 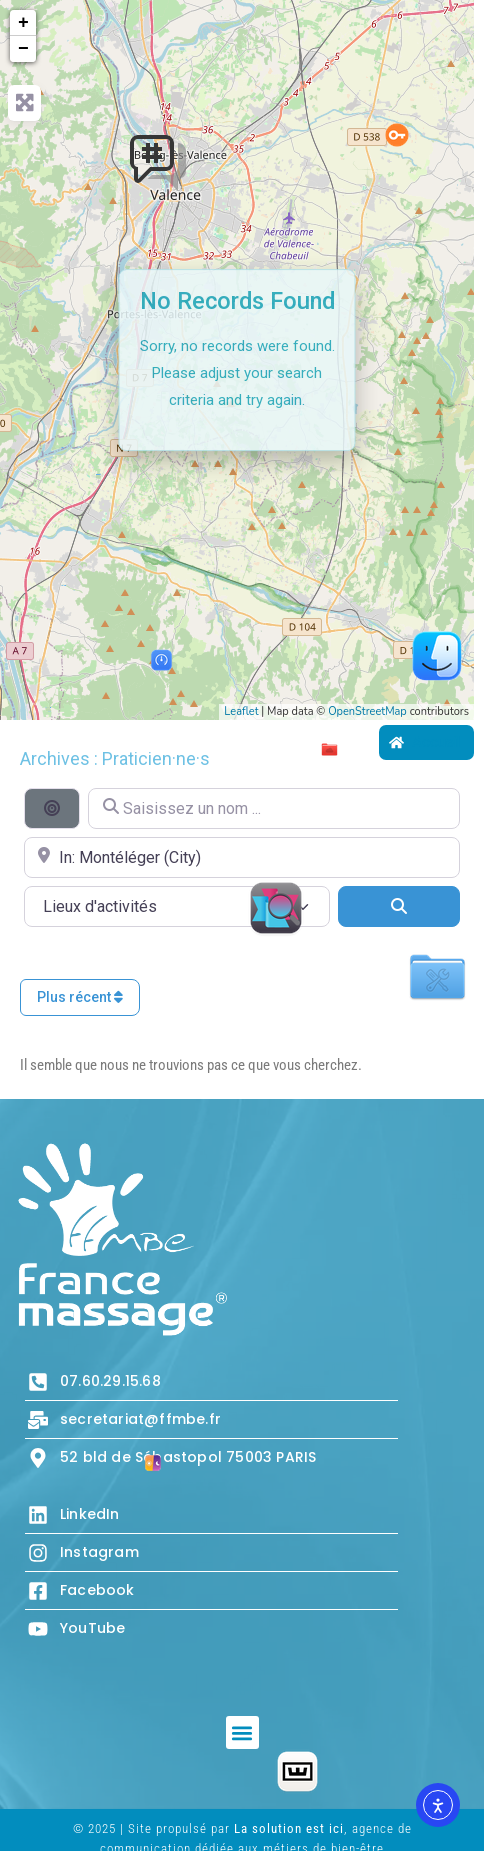 What do you see at coordinates (153, 1463) in the screenshot?
I see `open dynamic wallpaper settings` at bounding box center [153, 1463].